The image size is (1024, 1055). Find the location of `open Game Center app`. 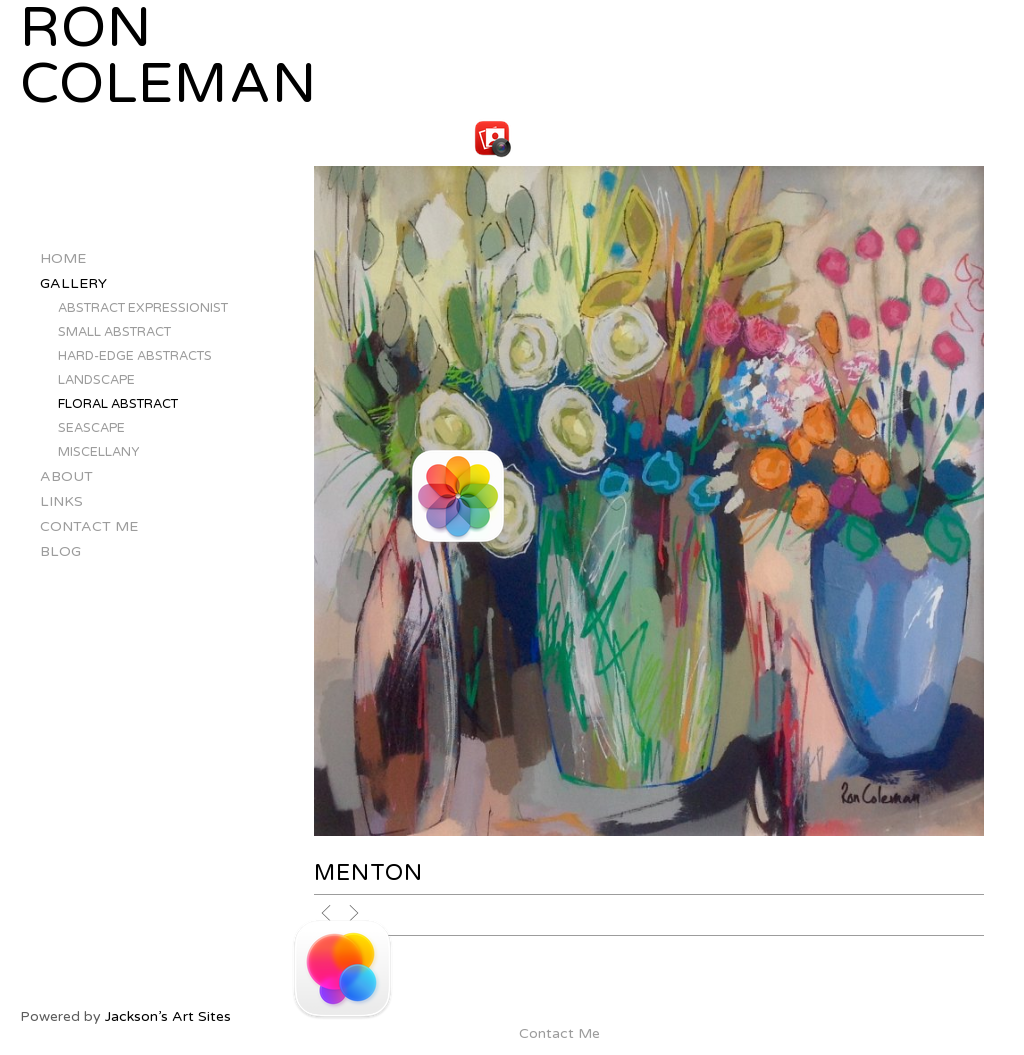

open Game Center app is located at coordinates (342, 968).